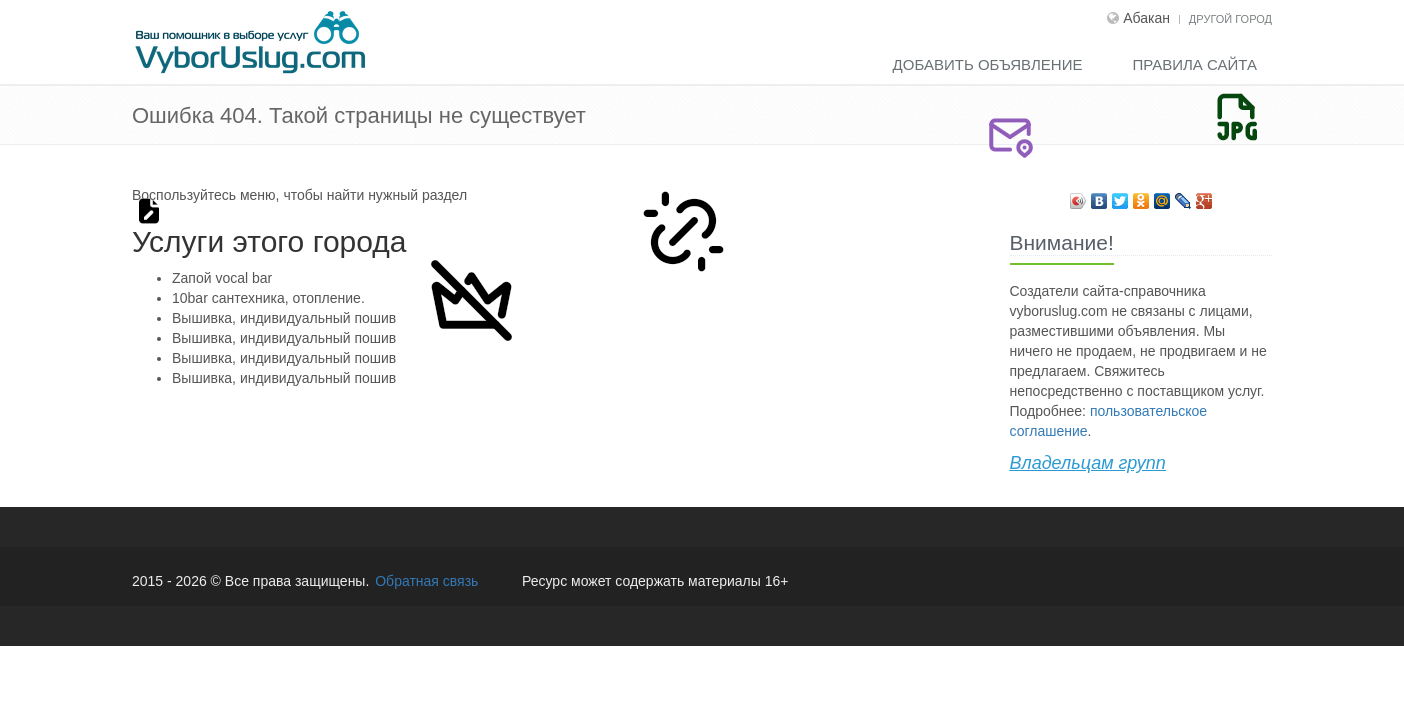  Describe the element at coordinates (1010, 135) in the screenshot. I see `view location-tagged emails` at that location.